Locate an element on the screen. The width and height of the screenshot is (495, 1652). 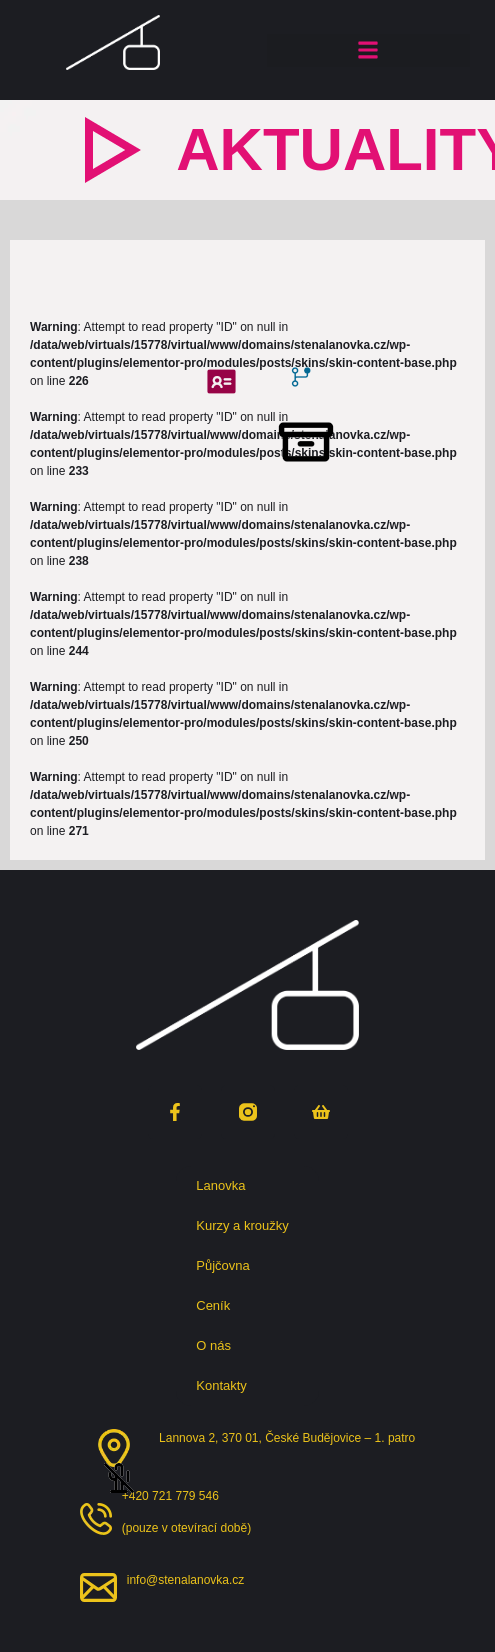
view profile or account details is located at coordinates (221, 381).